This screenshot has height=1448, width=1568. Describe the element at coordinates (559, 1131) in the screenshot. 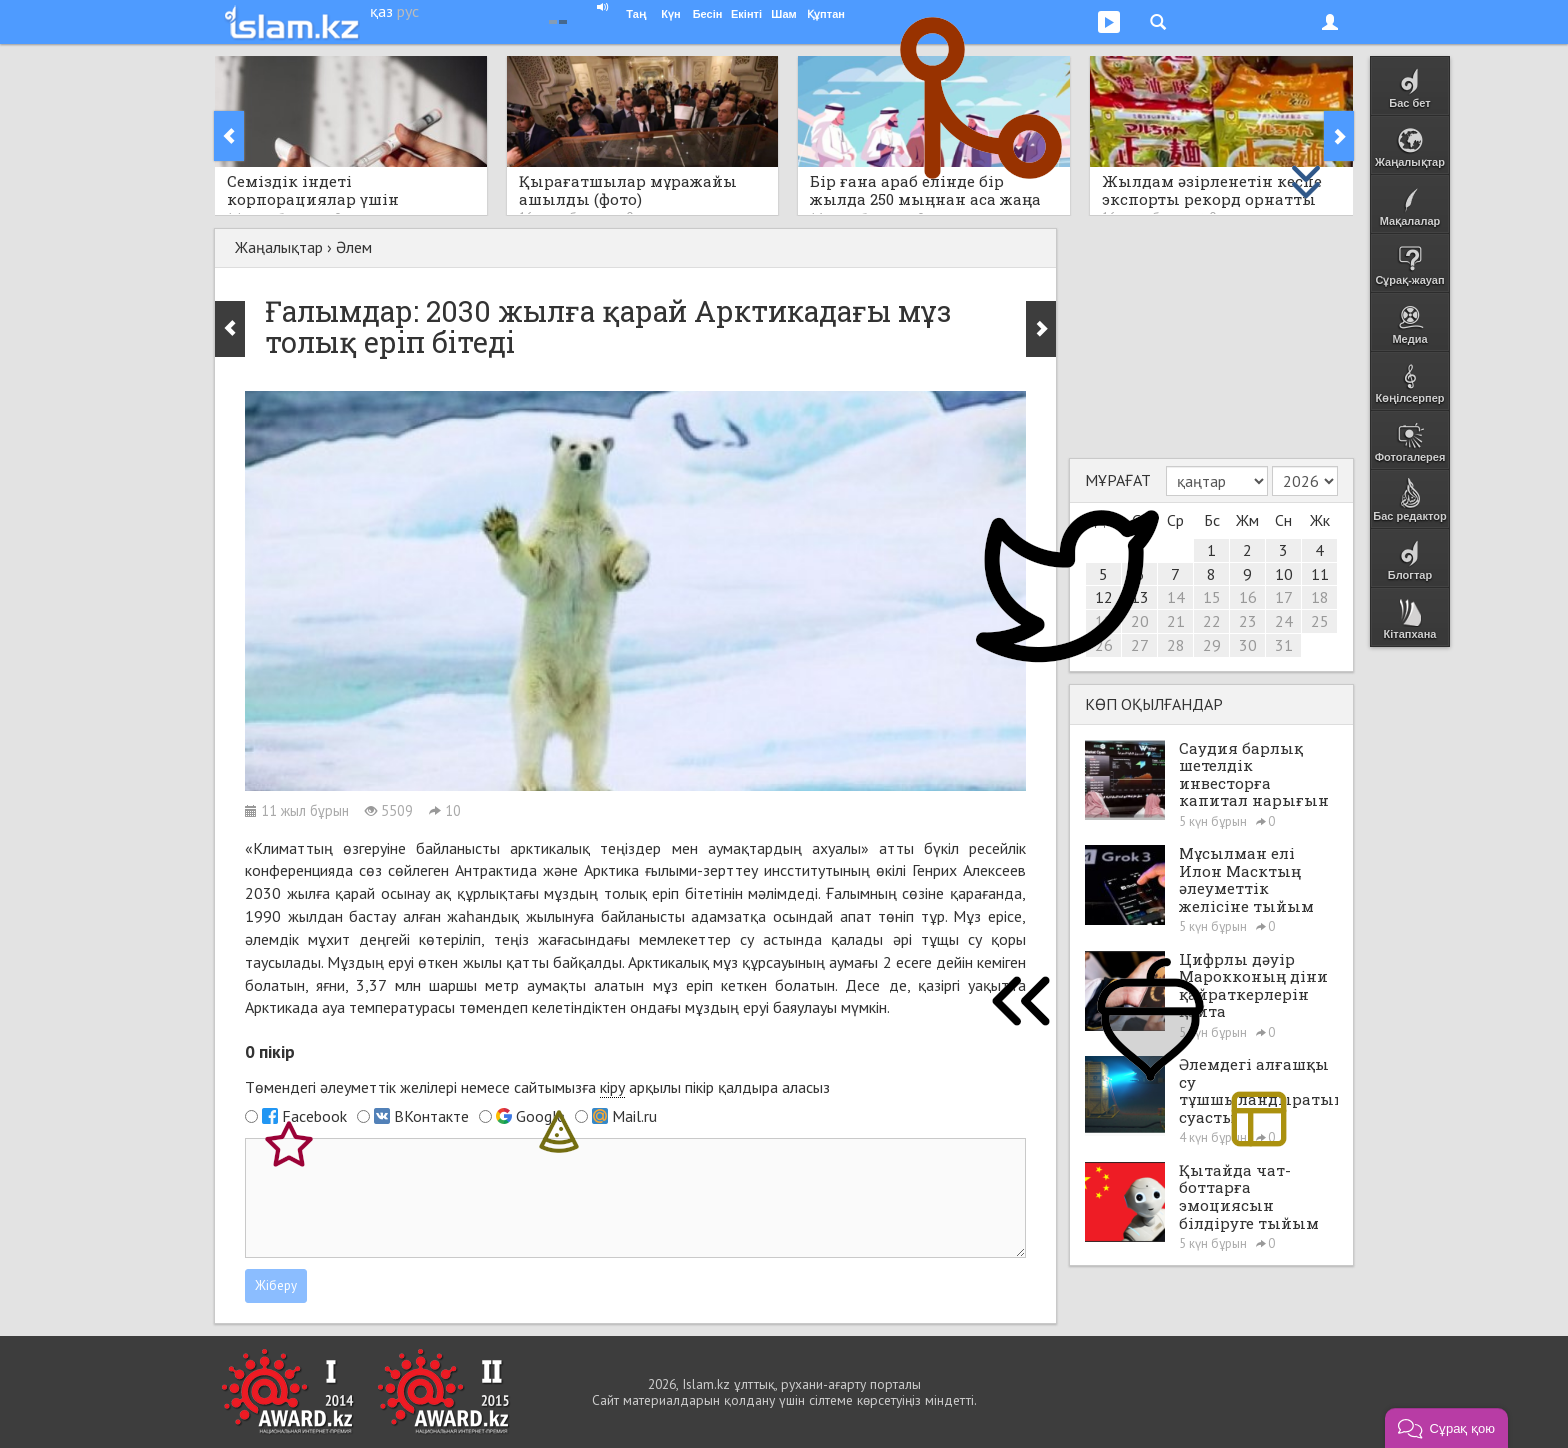

I see `browse food delivery options` at that location.